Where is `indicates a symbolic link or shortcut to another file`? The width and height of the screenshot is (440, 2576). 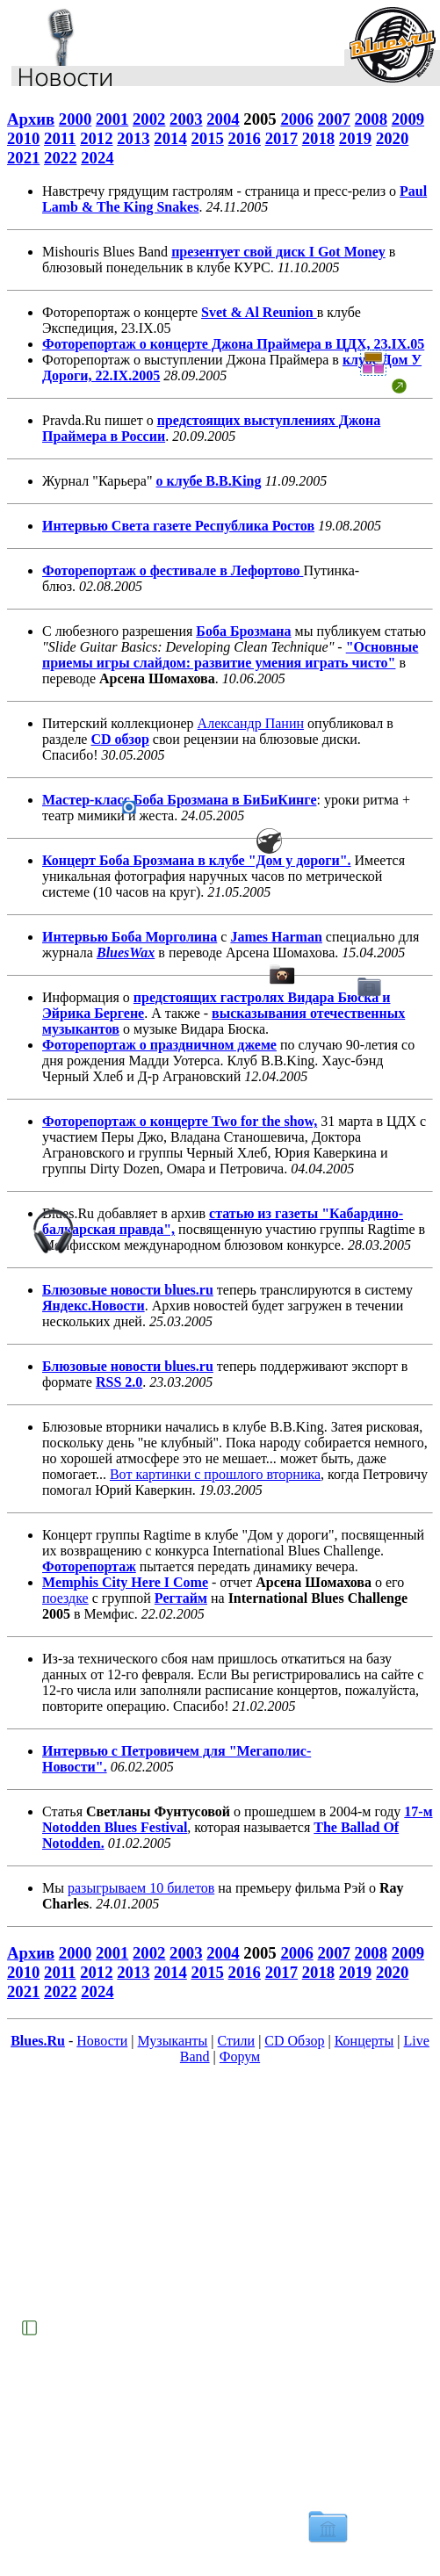
indicates a symbolic link or shortcut to another file is located at coordinates (399, 386).